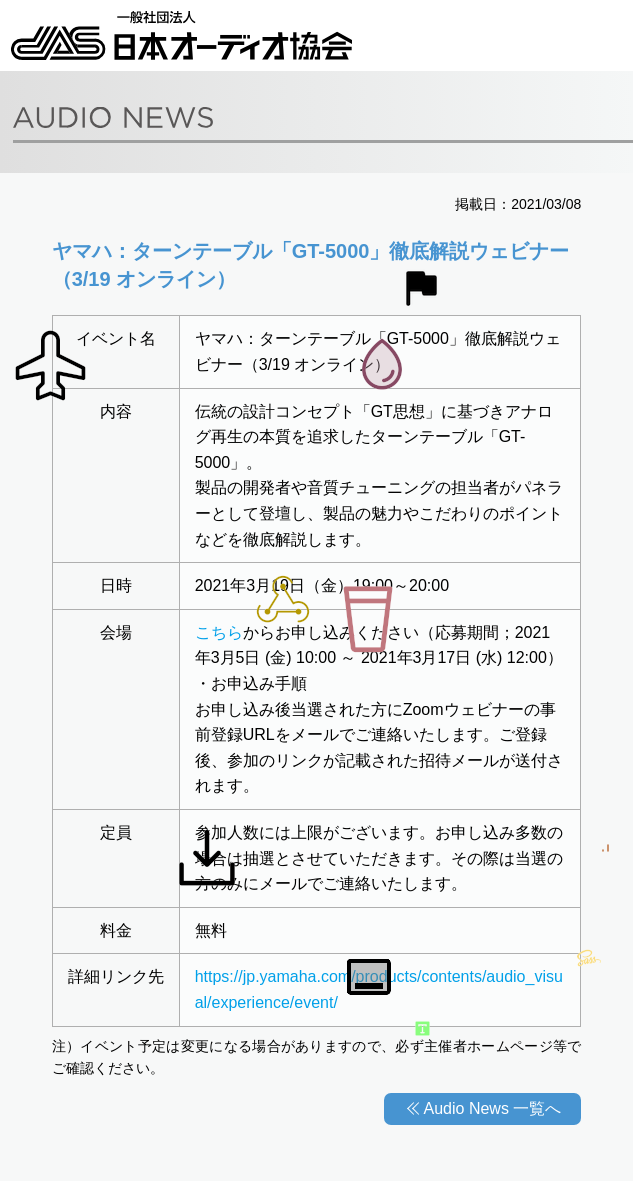 This screenshot has height=1181, width=633. What do you see at coordinates (369, 977) in the screenshot?
I see `access video player controls or captions` at bounding box center [369, 977].